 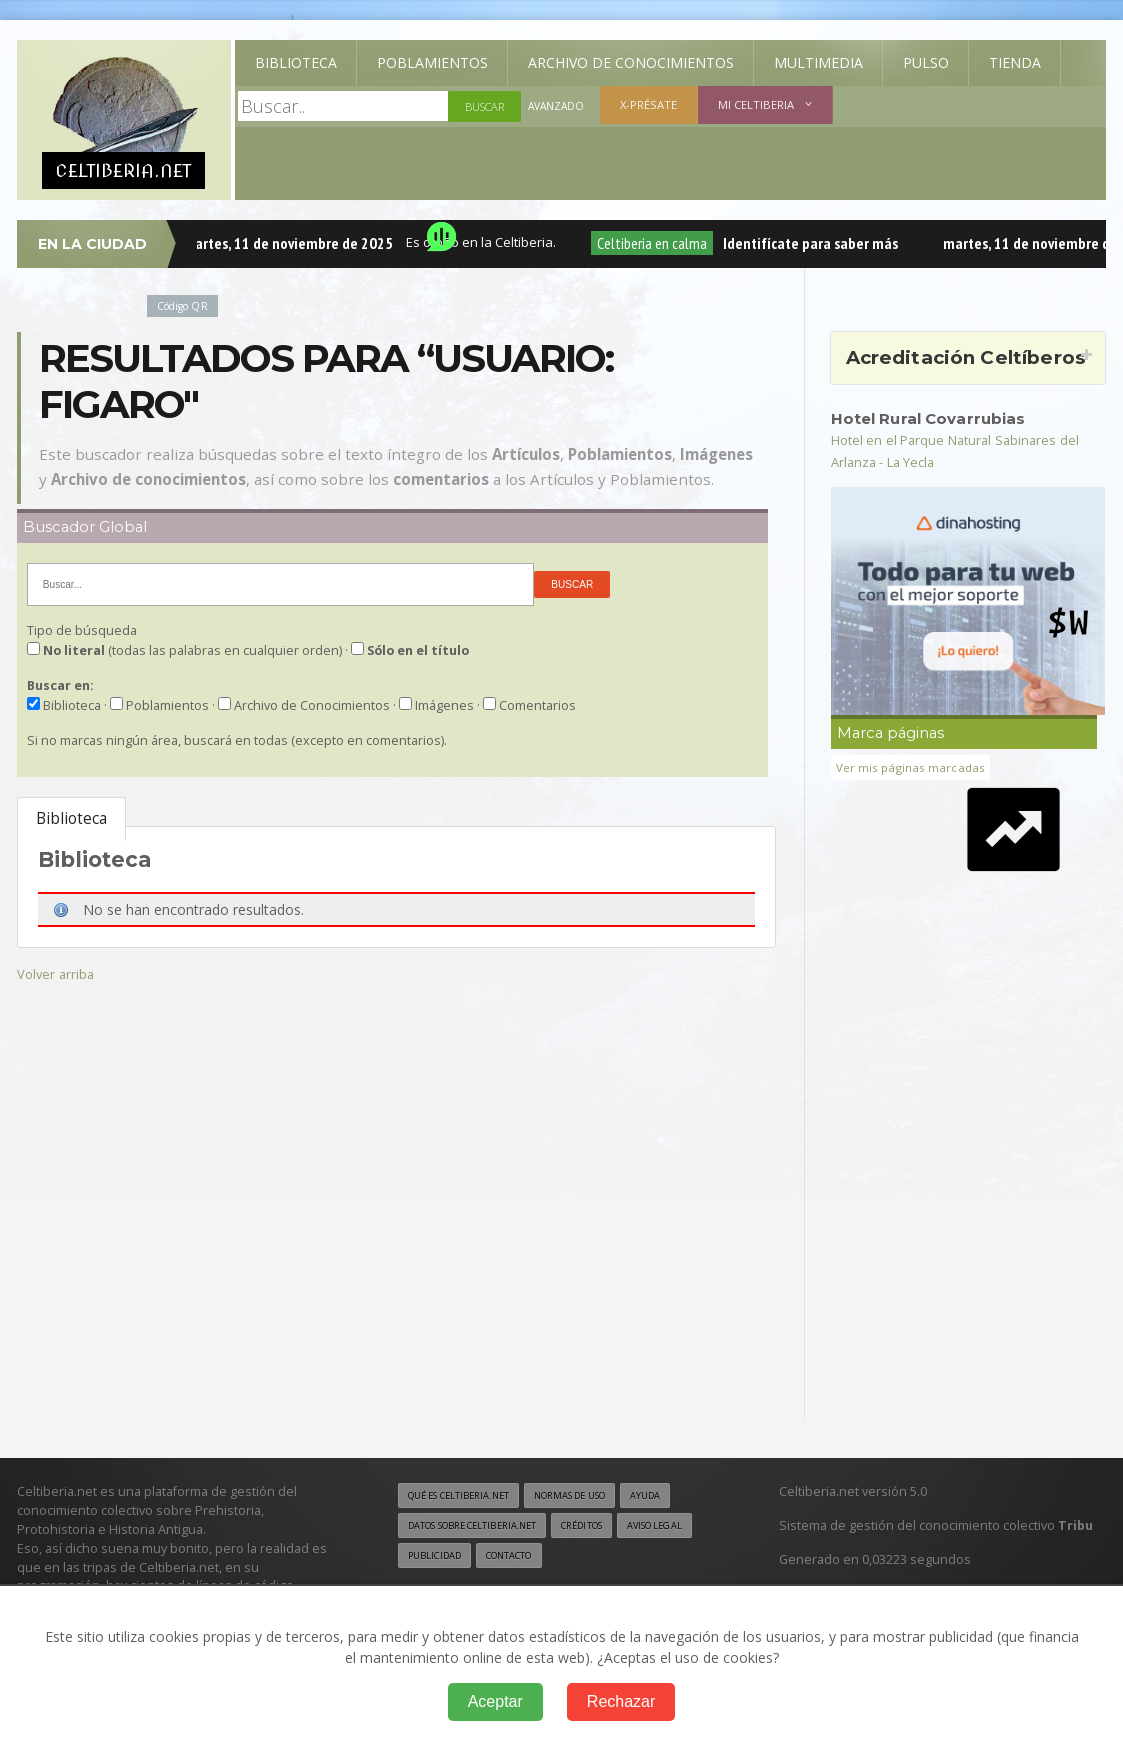 I want to click on start a voice chat or audio message, so click(x=441, y=236).